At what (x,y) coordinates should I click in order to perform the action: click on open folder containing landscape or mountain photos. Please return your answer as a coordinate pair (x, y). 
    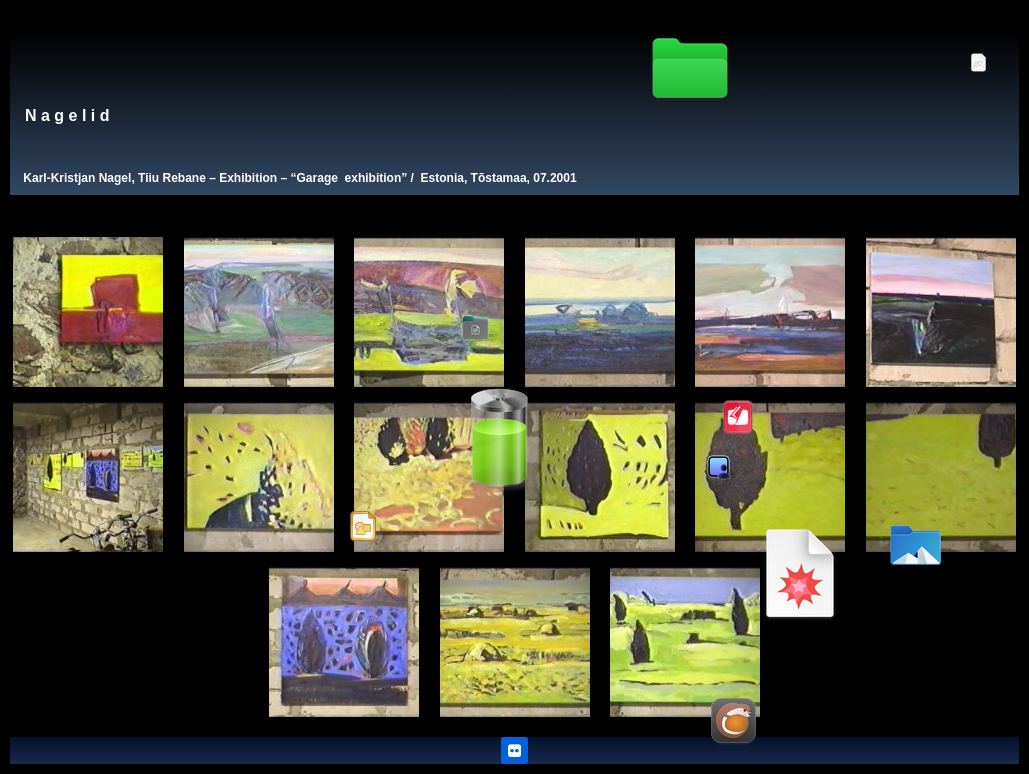
    Looking at the image, I should click on (915, 546).